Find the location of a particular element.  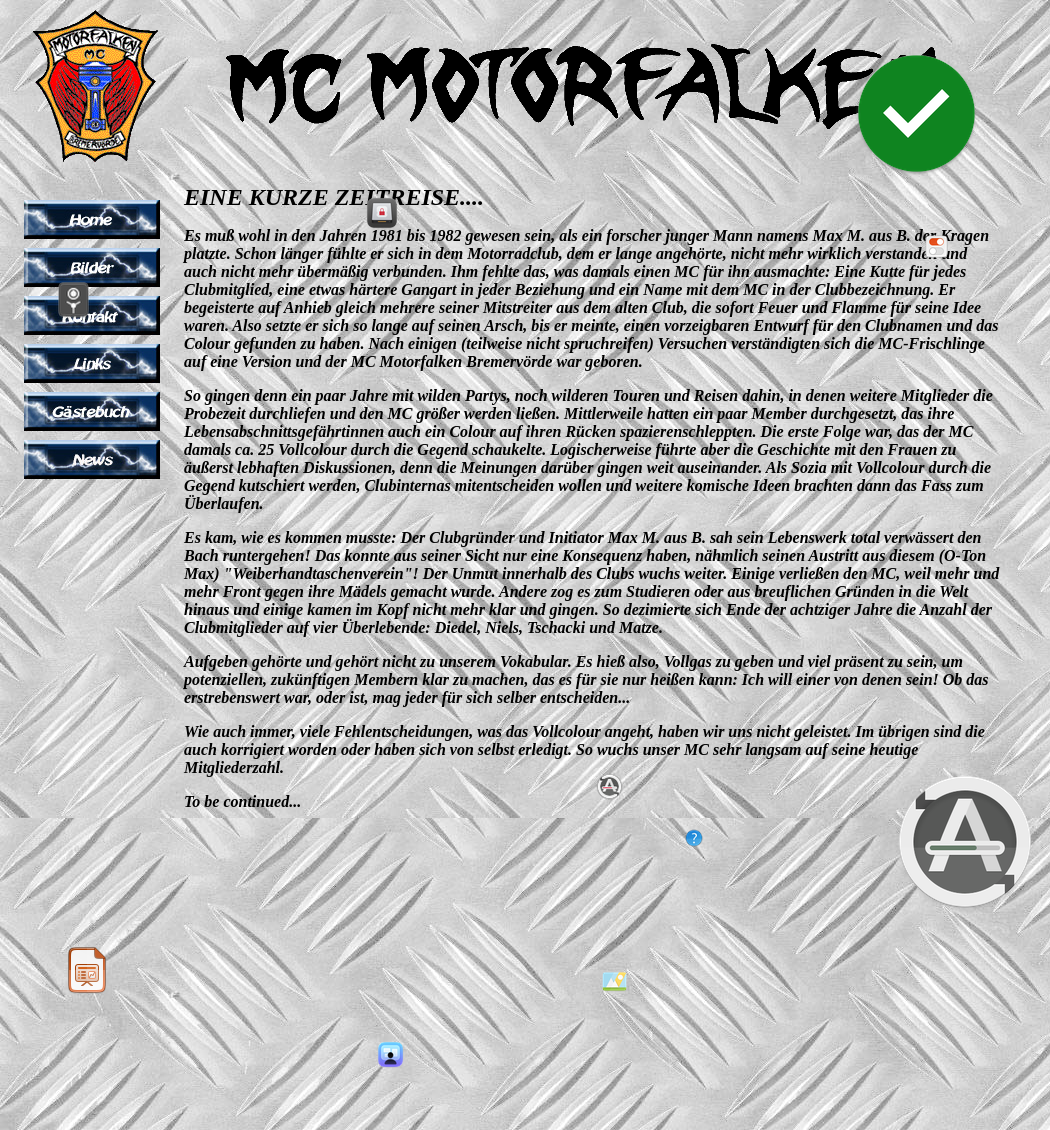

open help documentation is located at coordinates (694, 838).